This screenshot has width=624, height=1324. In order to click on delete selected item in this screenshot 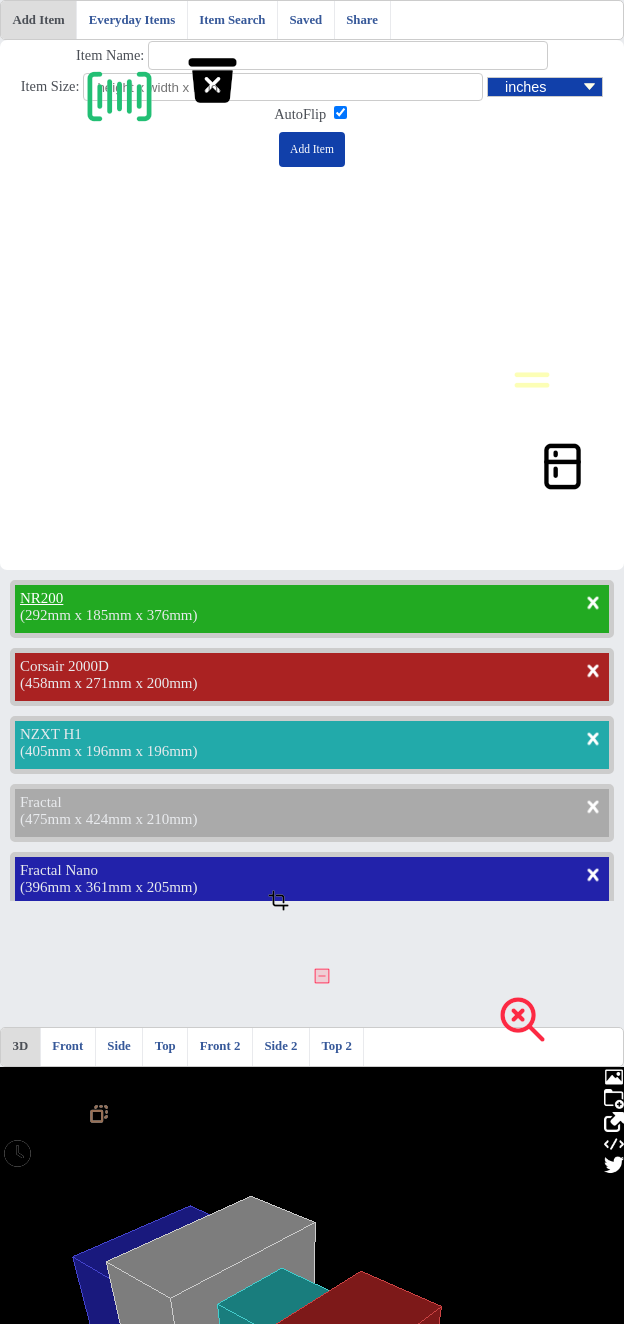, I will do `click(212, 80)`.